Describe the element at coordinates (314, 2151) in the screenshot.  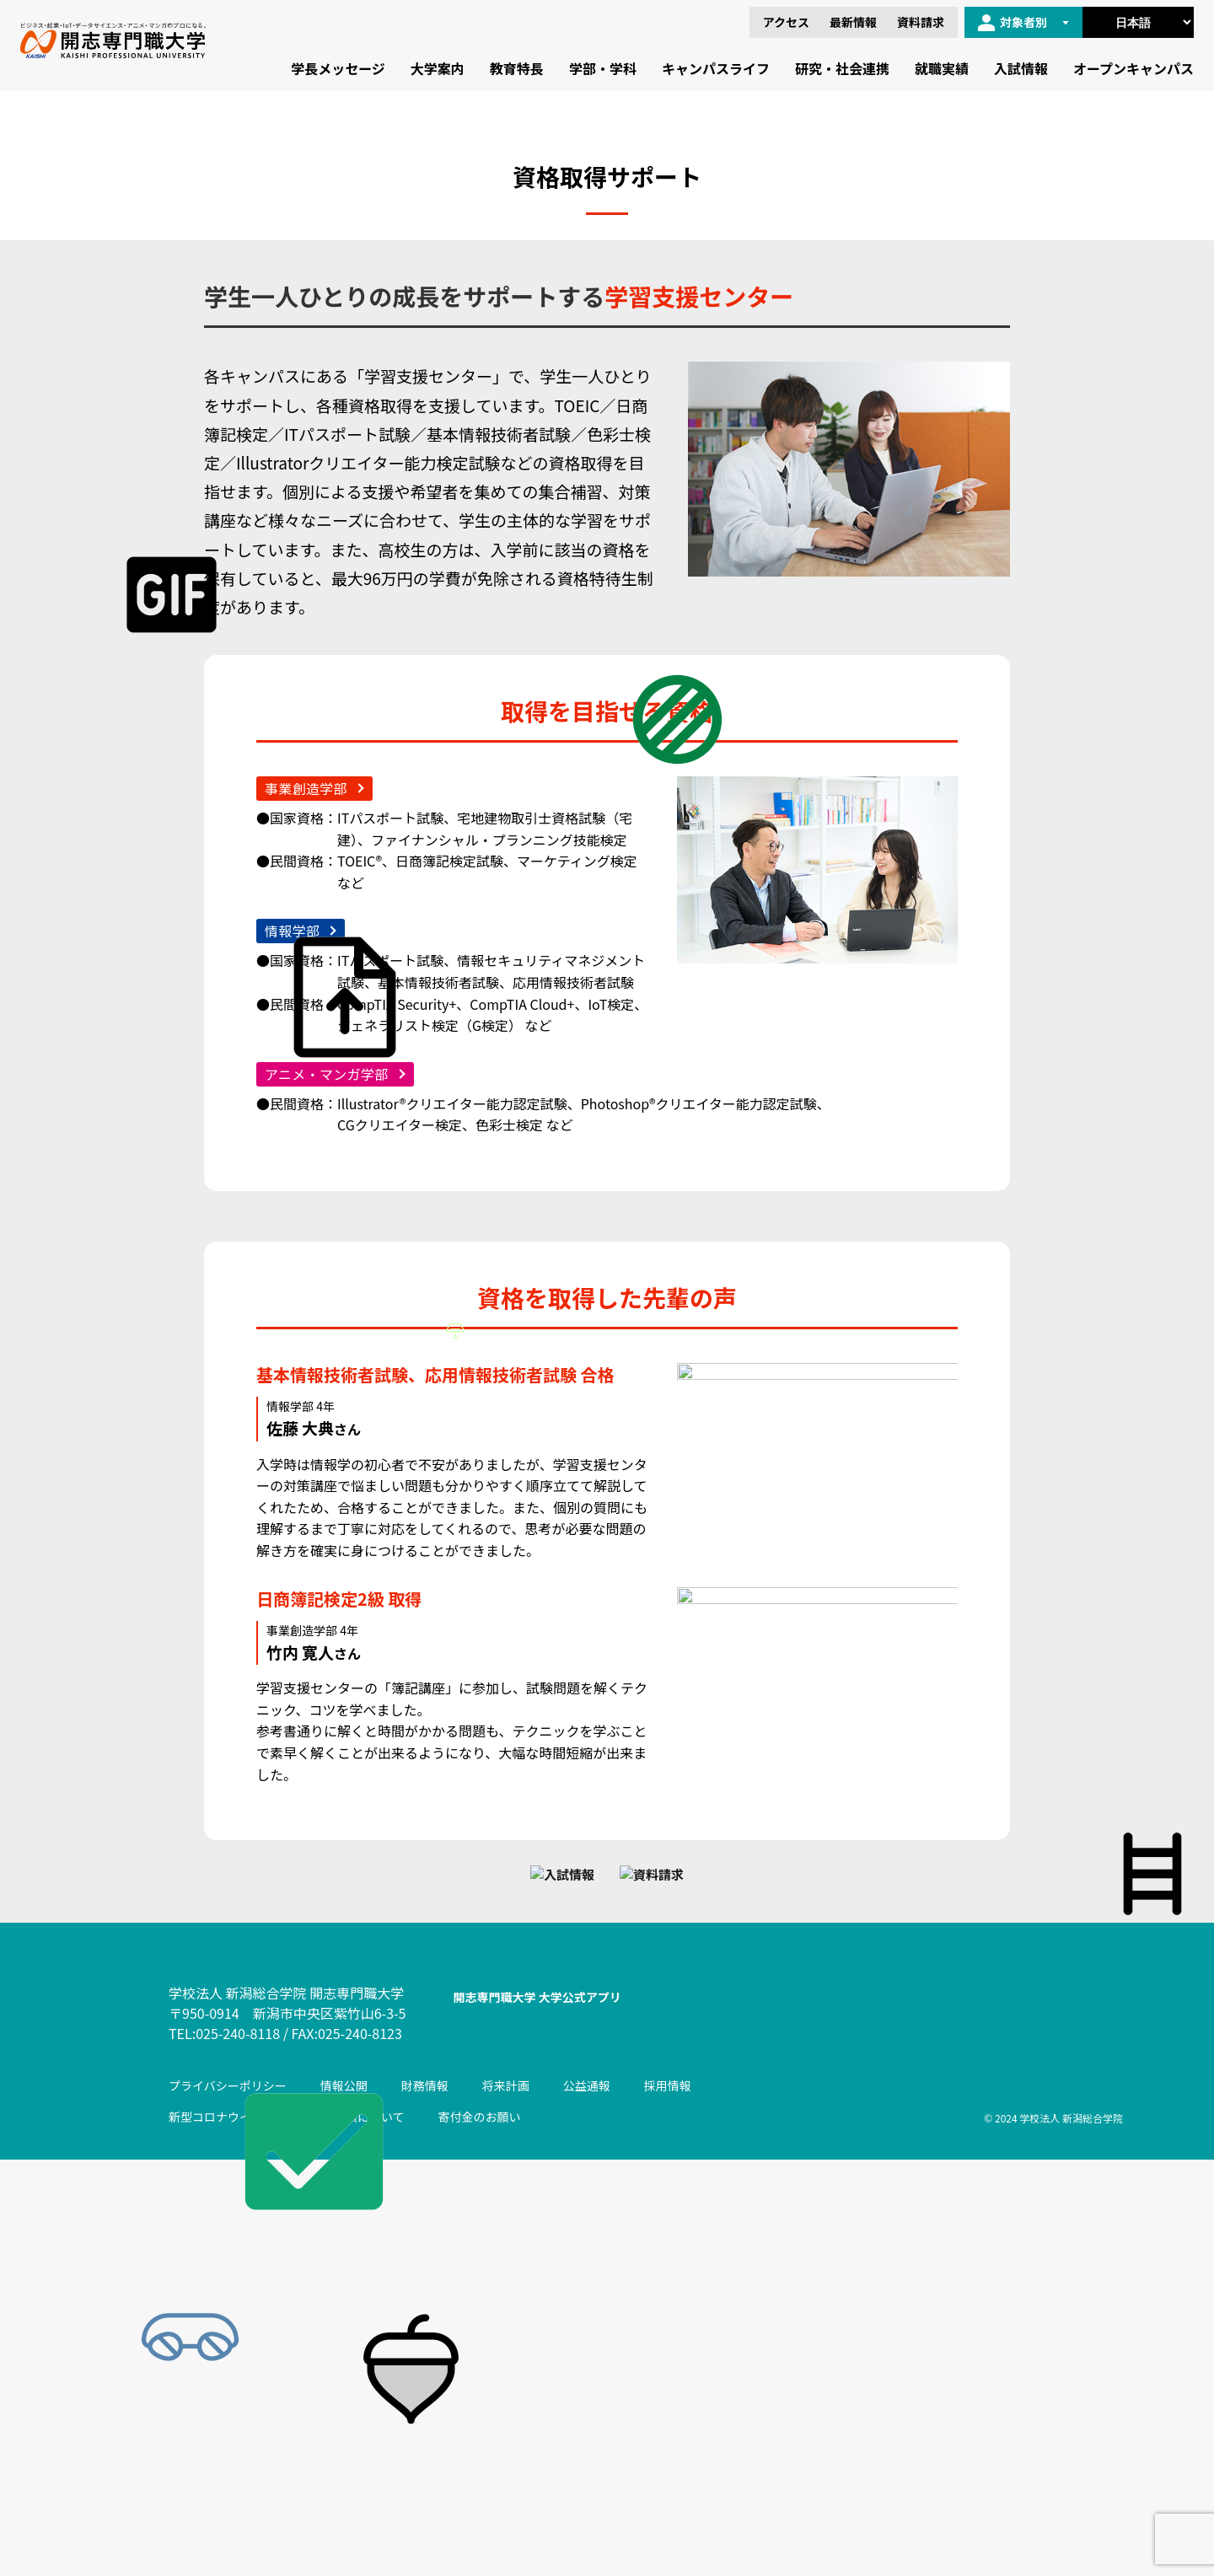
I see `confirm or submit an action` at that location.